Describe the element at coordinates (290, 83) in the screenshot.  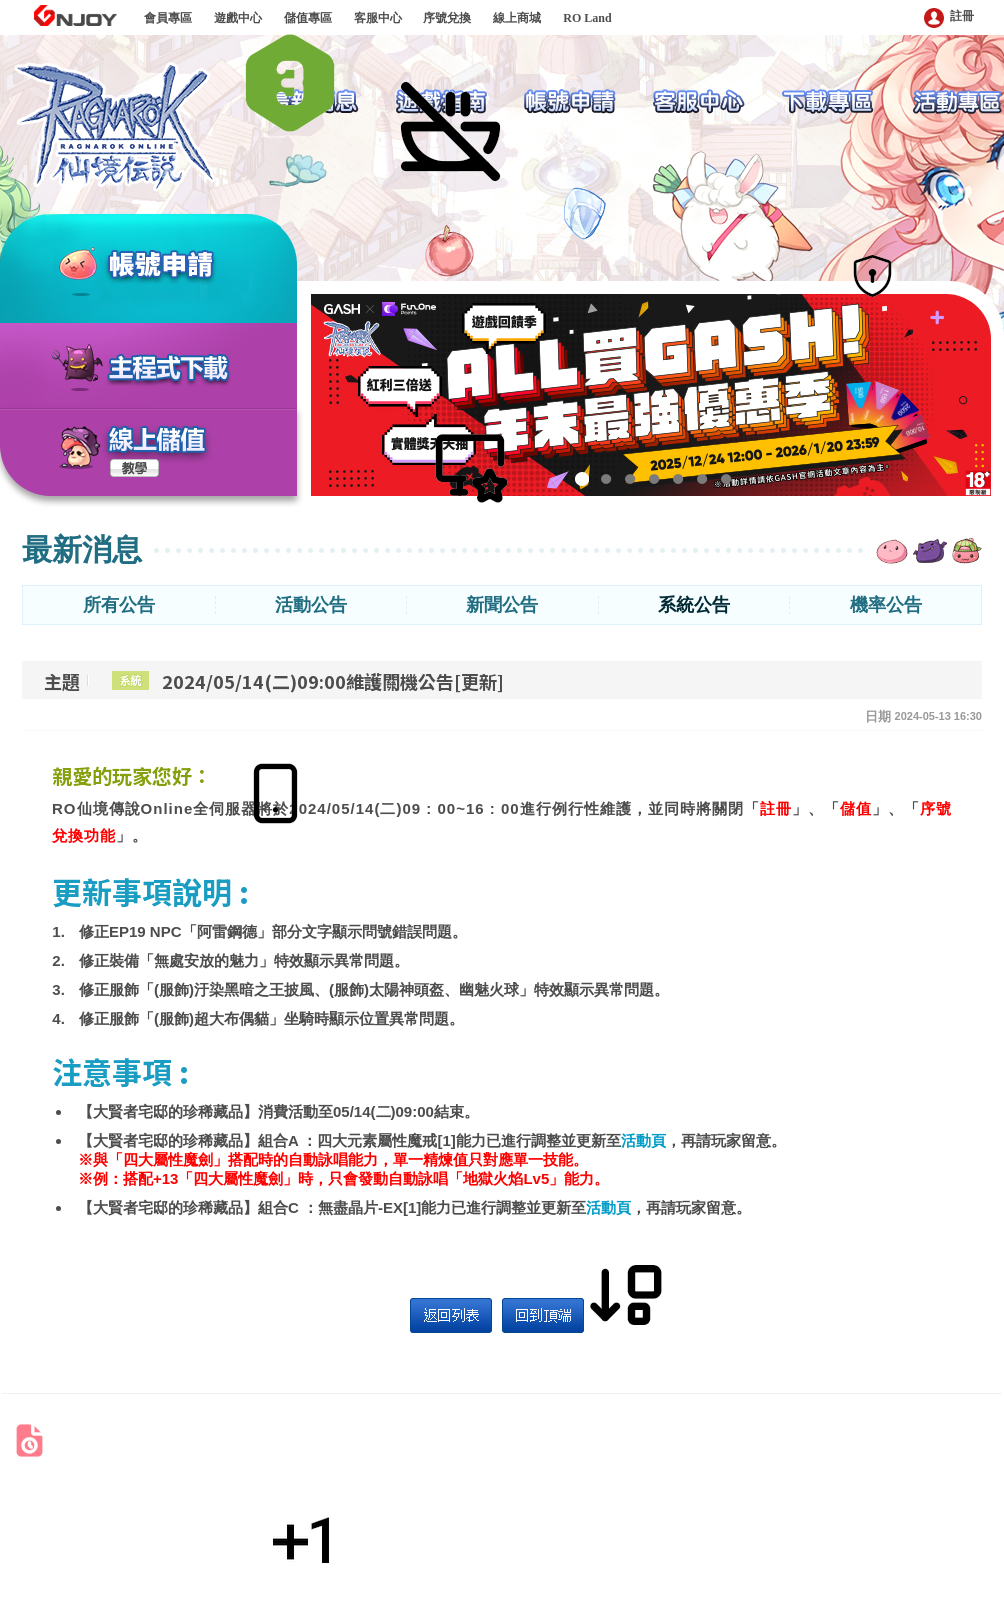
I see `step 3 in a multi-step process` at that location.